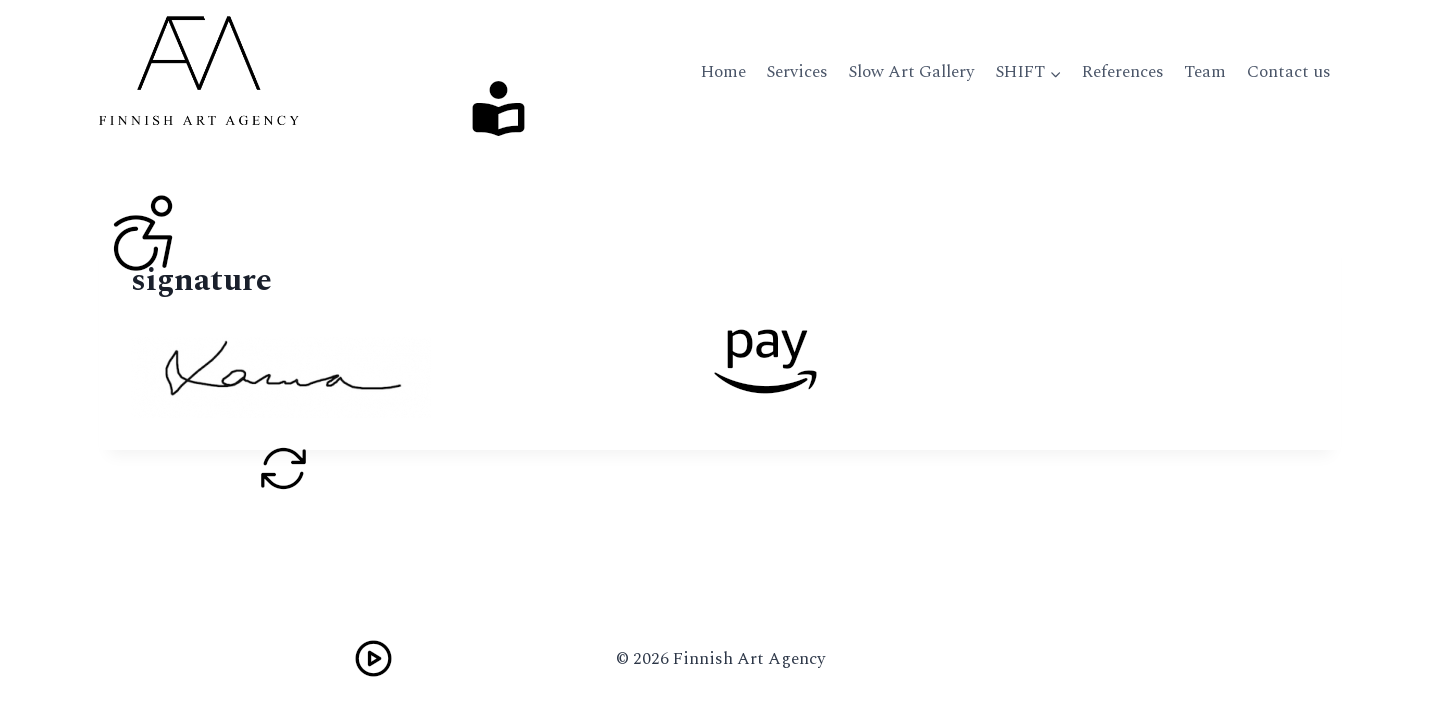 This screenshot has width=1440, height=720. What do you see at coordinates (373, 658) in the screenshot?
I see `play media or video content` at bounding box center [373, 658].